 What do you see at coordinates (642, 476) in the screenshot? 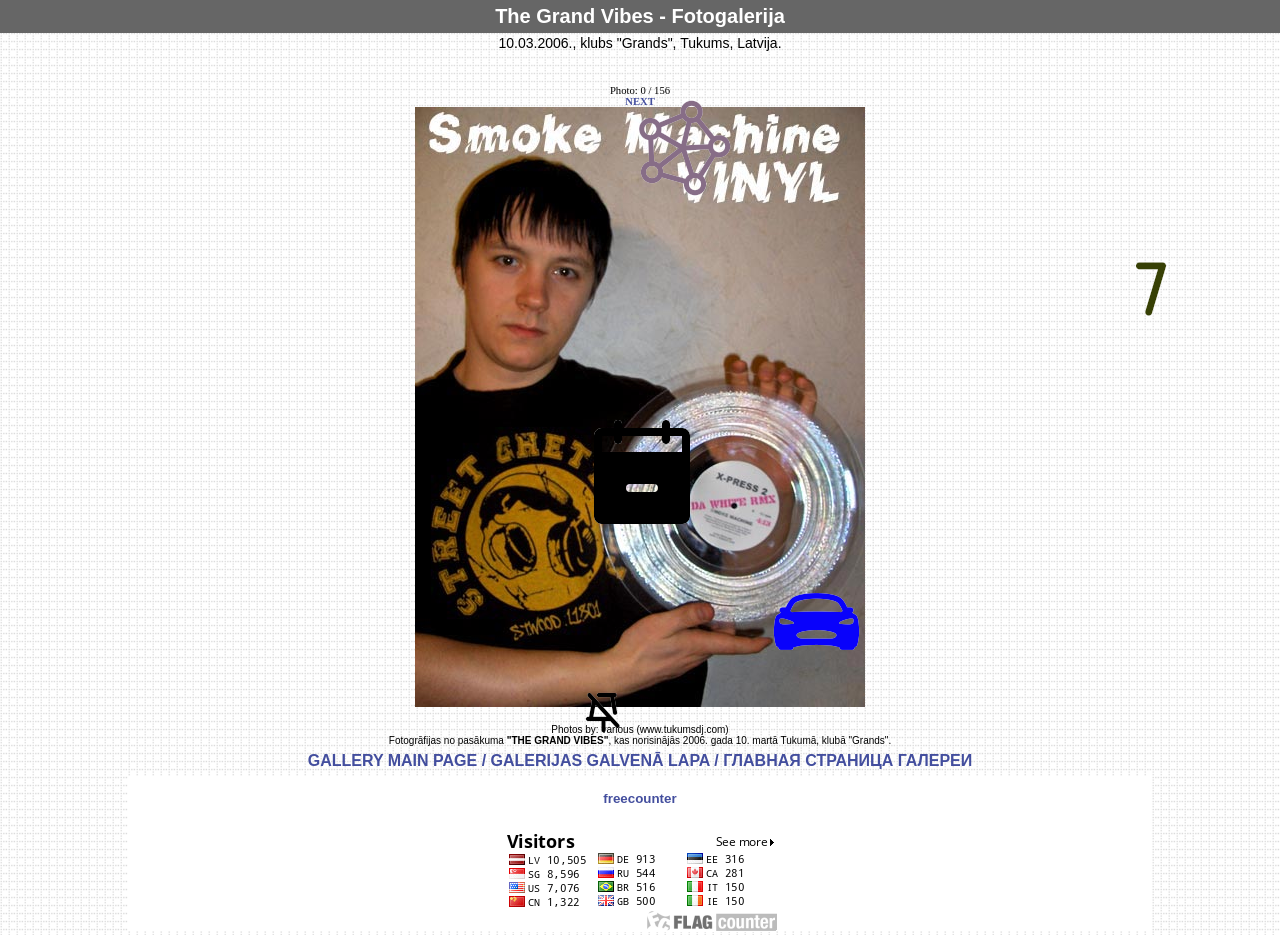
I see `remove an event from your calendar` at bounding box center [642, 476].